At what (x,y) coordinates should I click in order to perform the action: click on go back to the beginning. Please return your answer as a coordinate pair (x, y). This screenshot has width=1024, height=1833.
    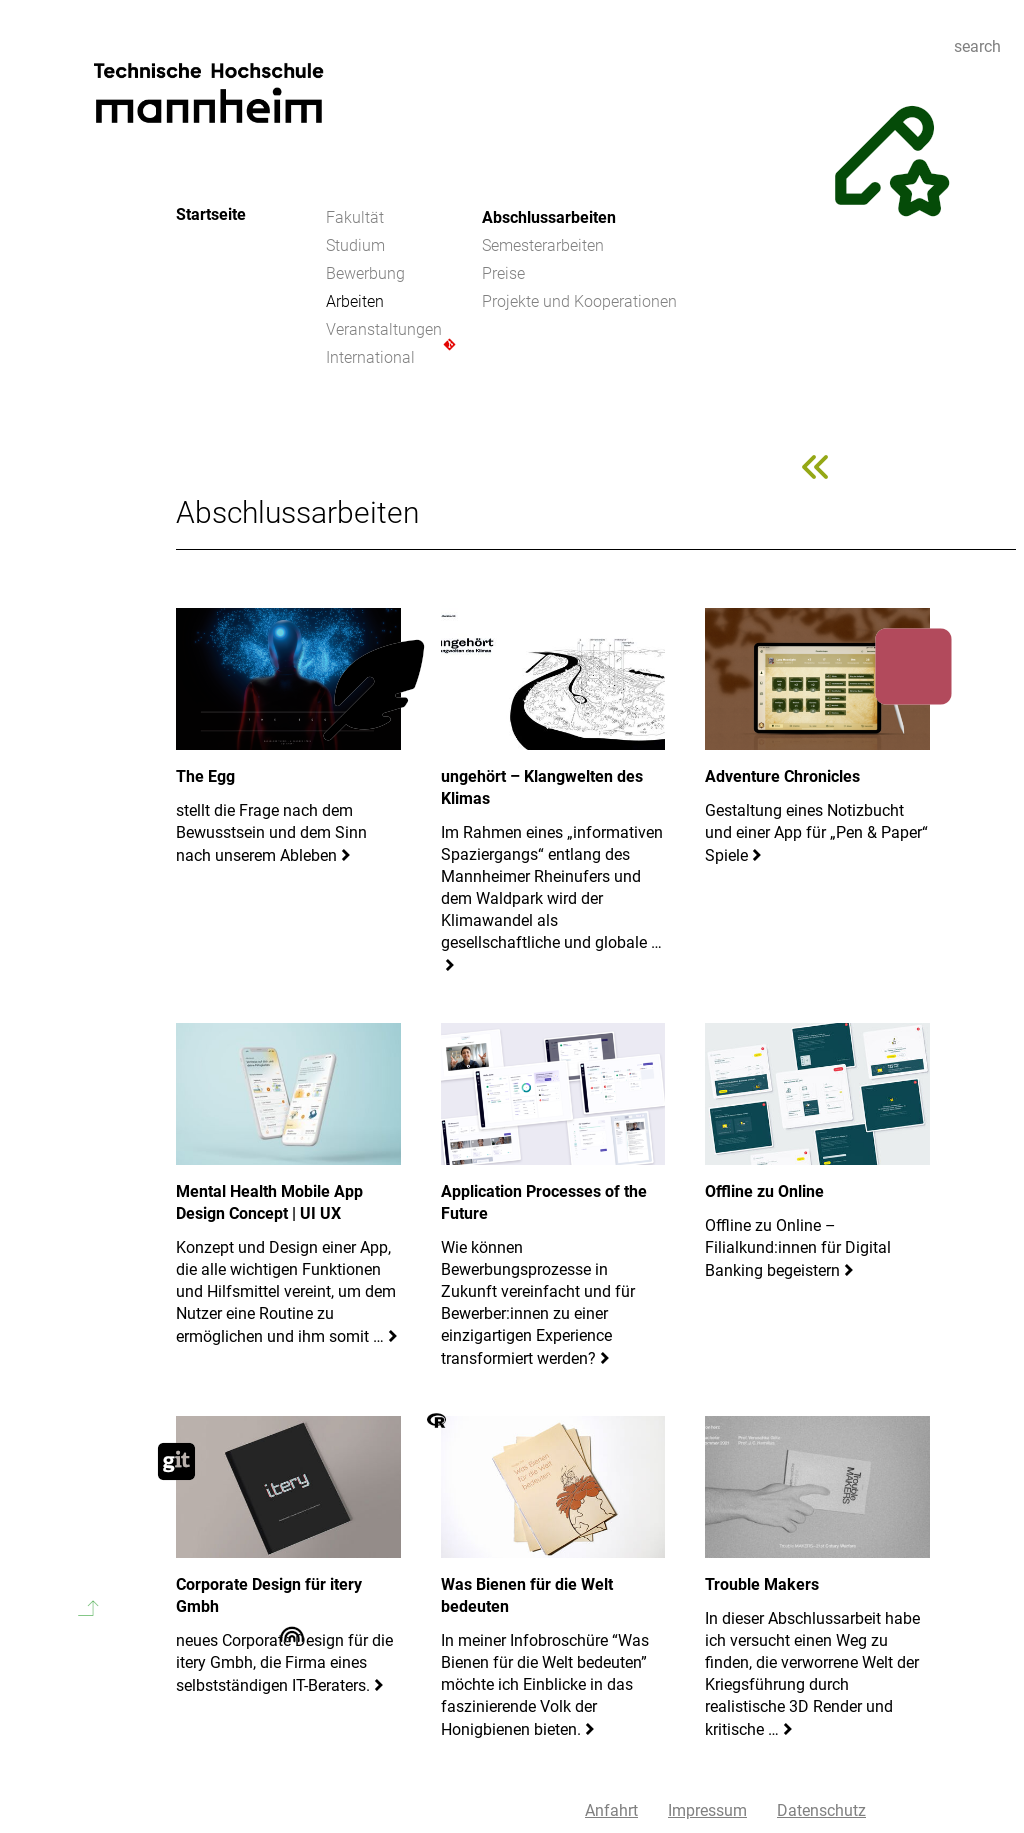
    Looking at the image, I should click on (816, 467).